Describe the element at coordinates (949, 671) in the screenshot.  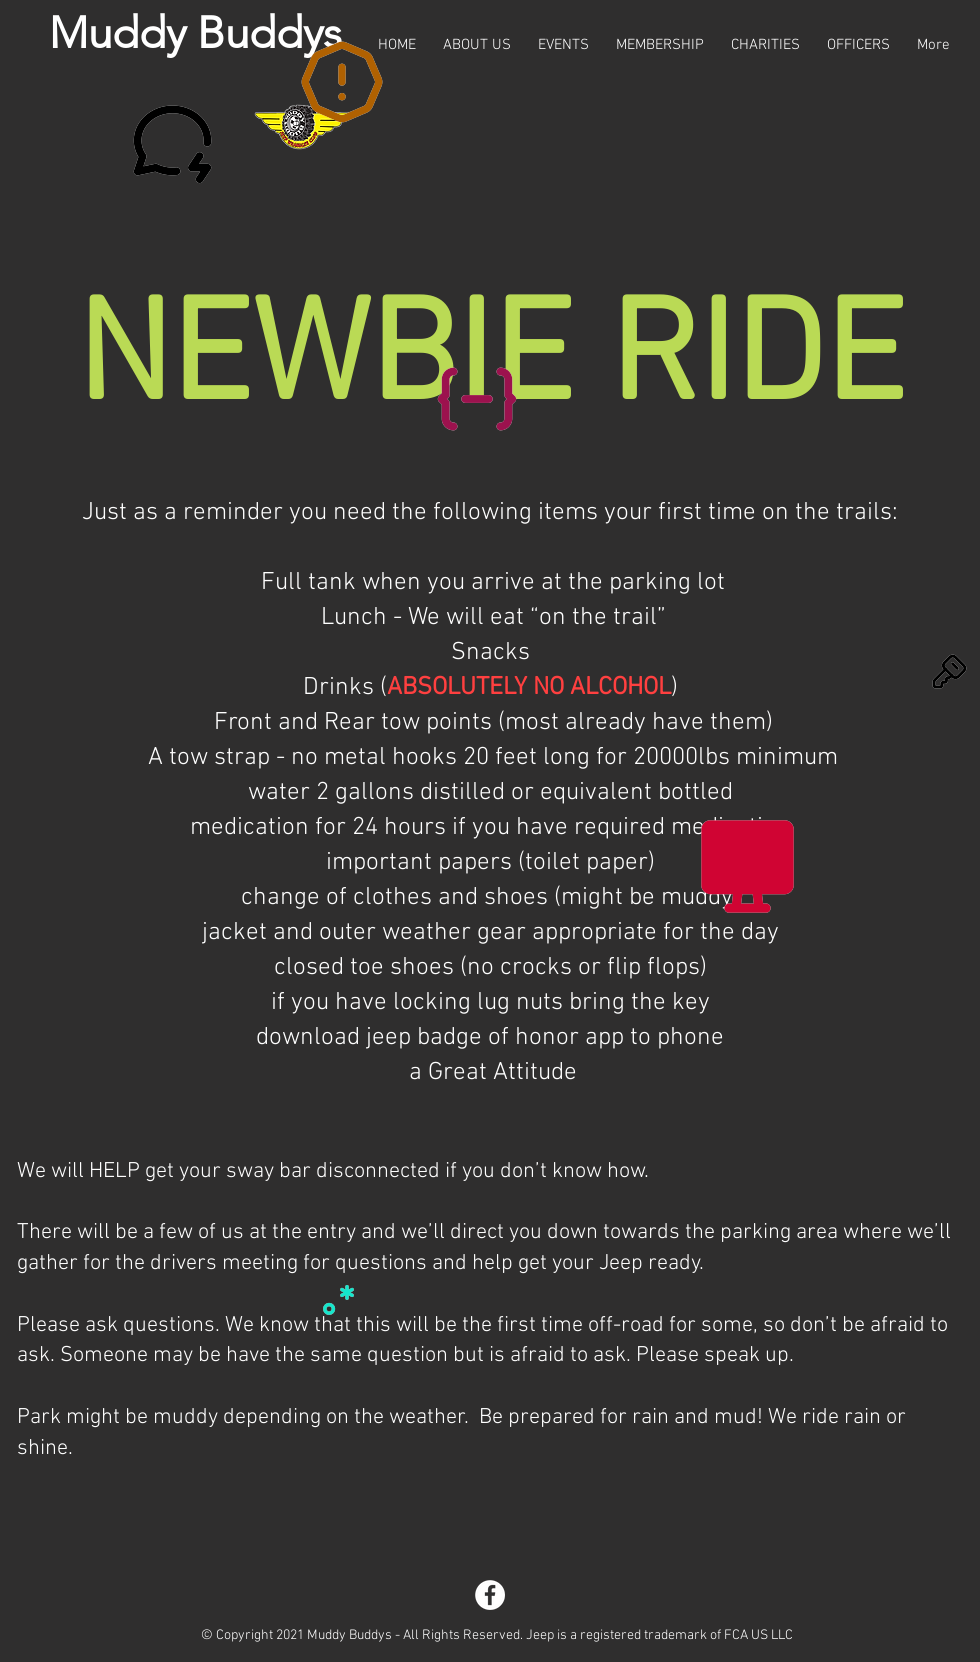
I see `access security or authentication settings` at that location.